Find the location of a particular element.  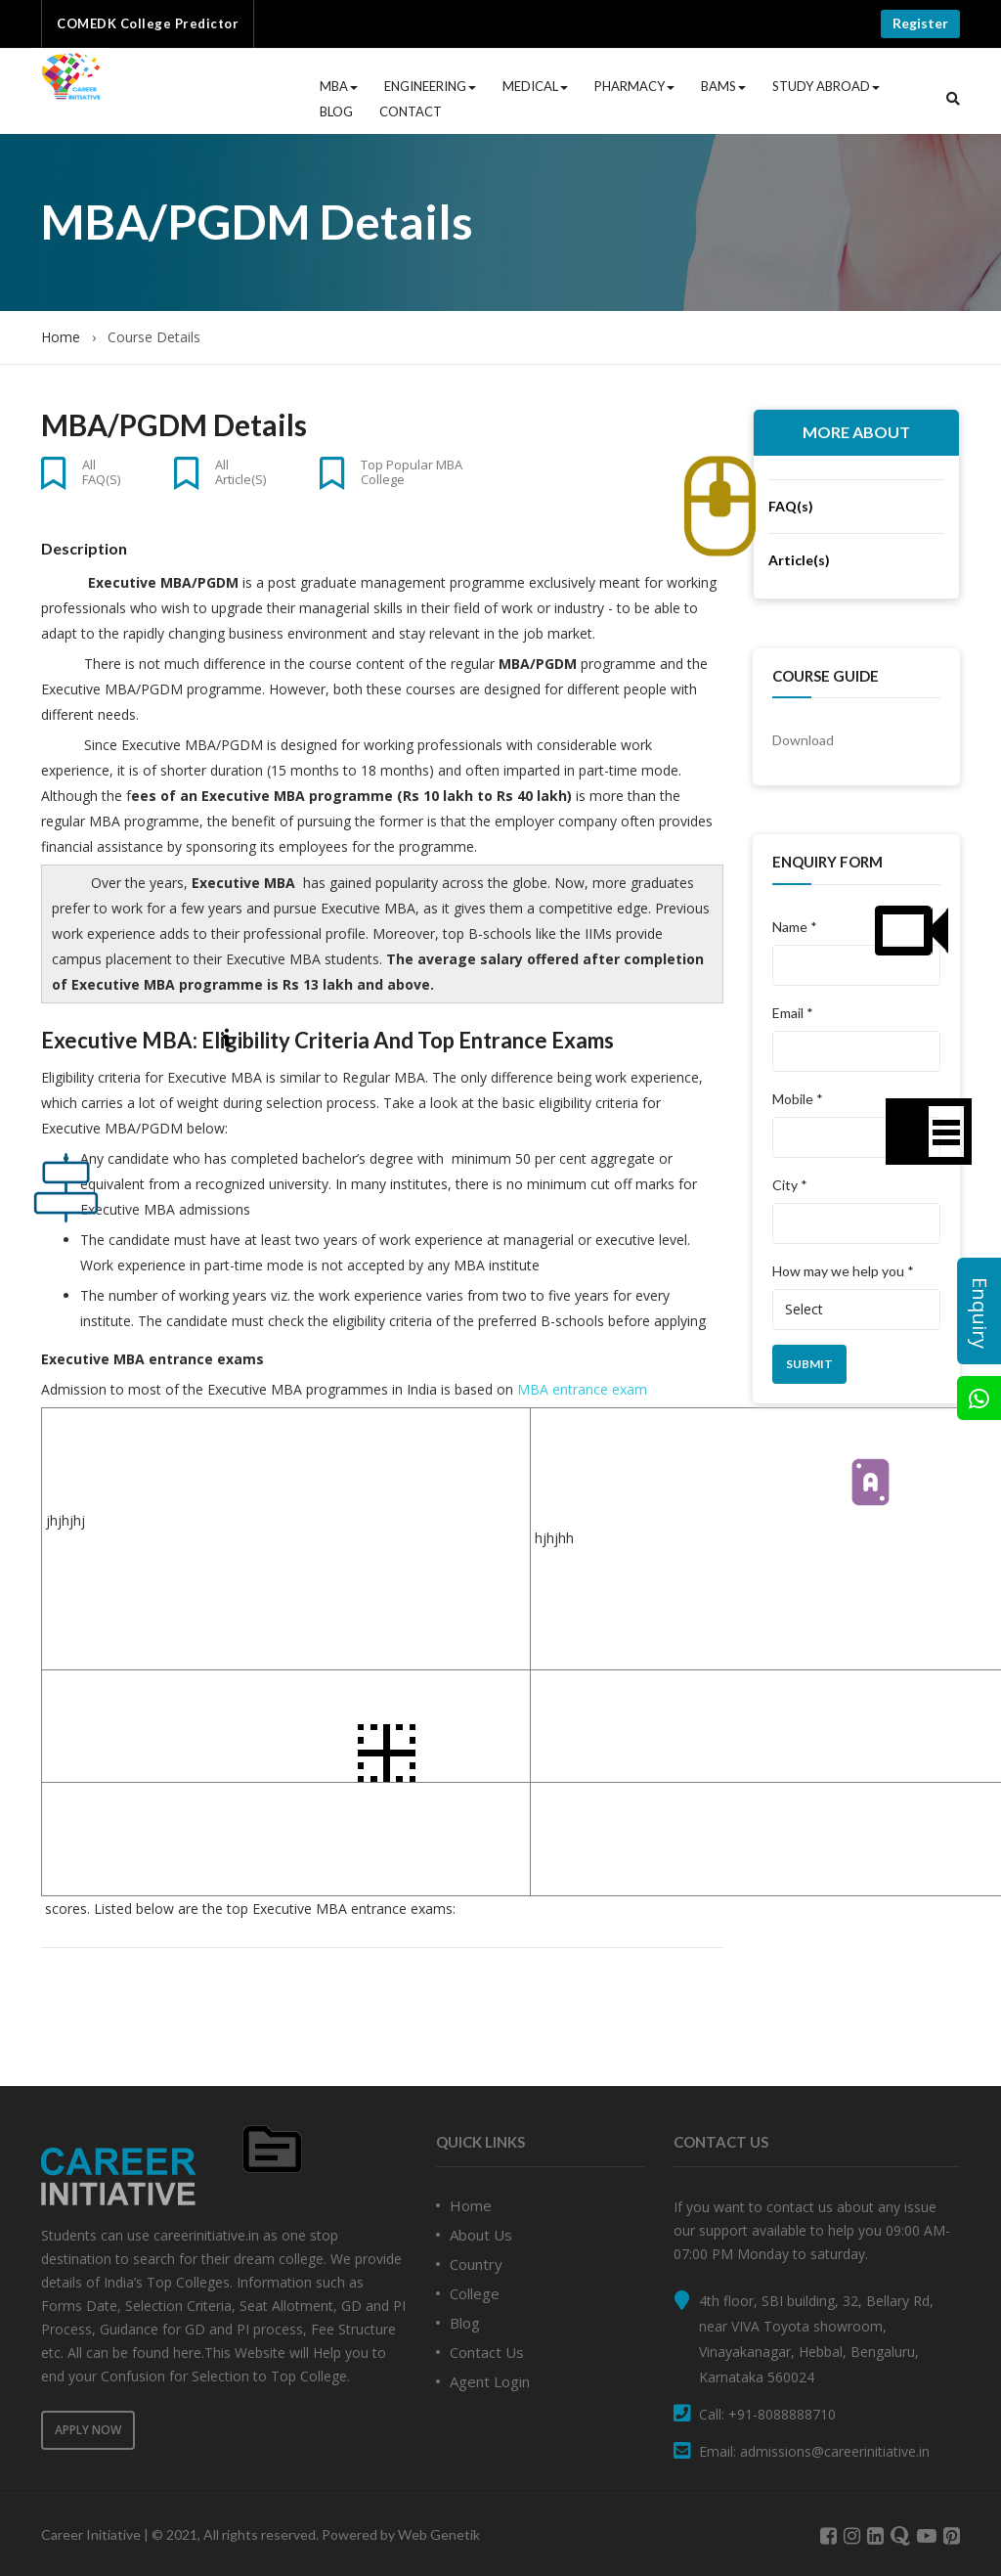

apply inner borders to selected cells is located at coordinates (386, 1753).